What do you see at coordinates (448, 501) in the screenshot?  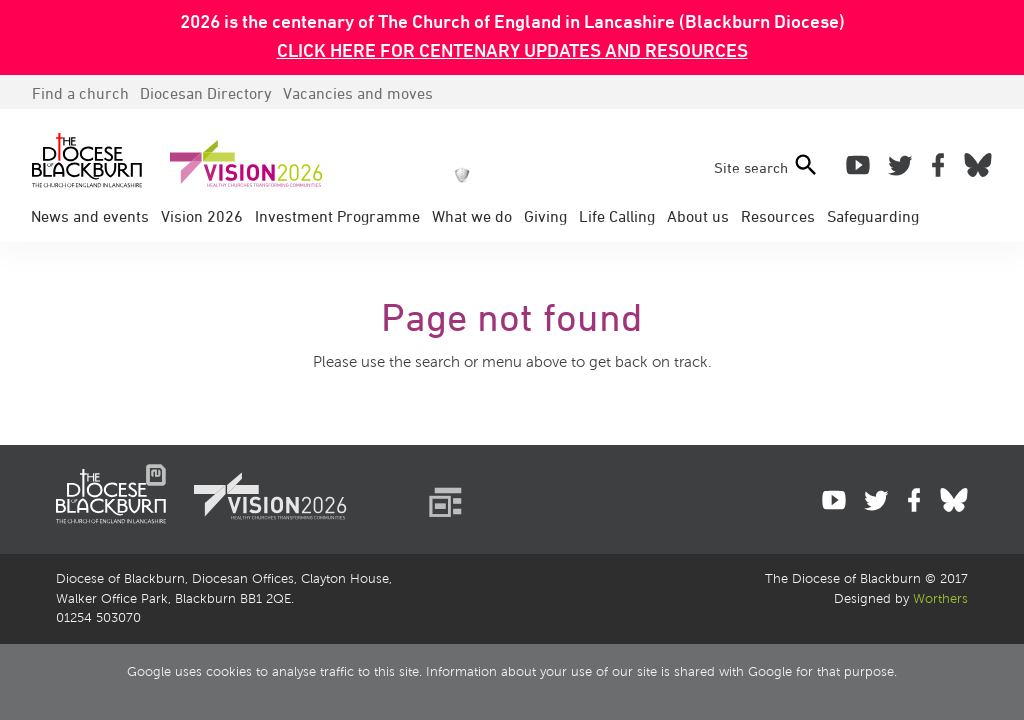 I see `remove all items from the list` at bounding box center [448, 501].